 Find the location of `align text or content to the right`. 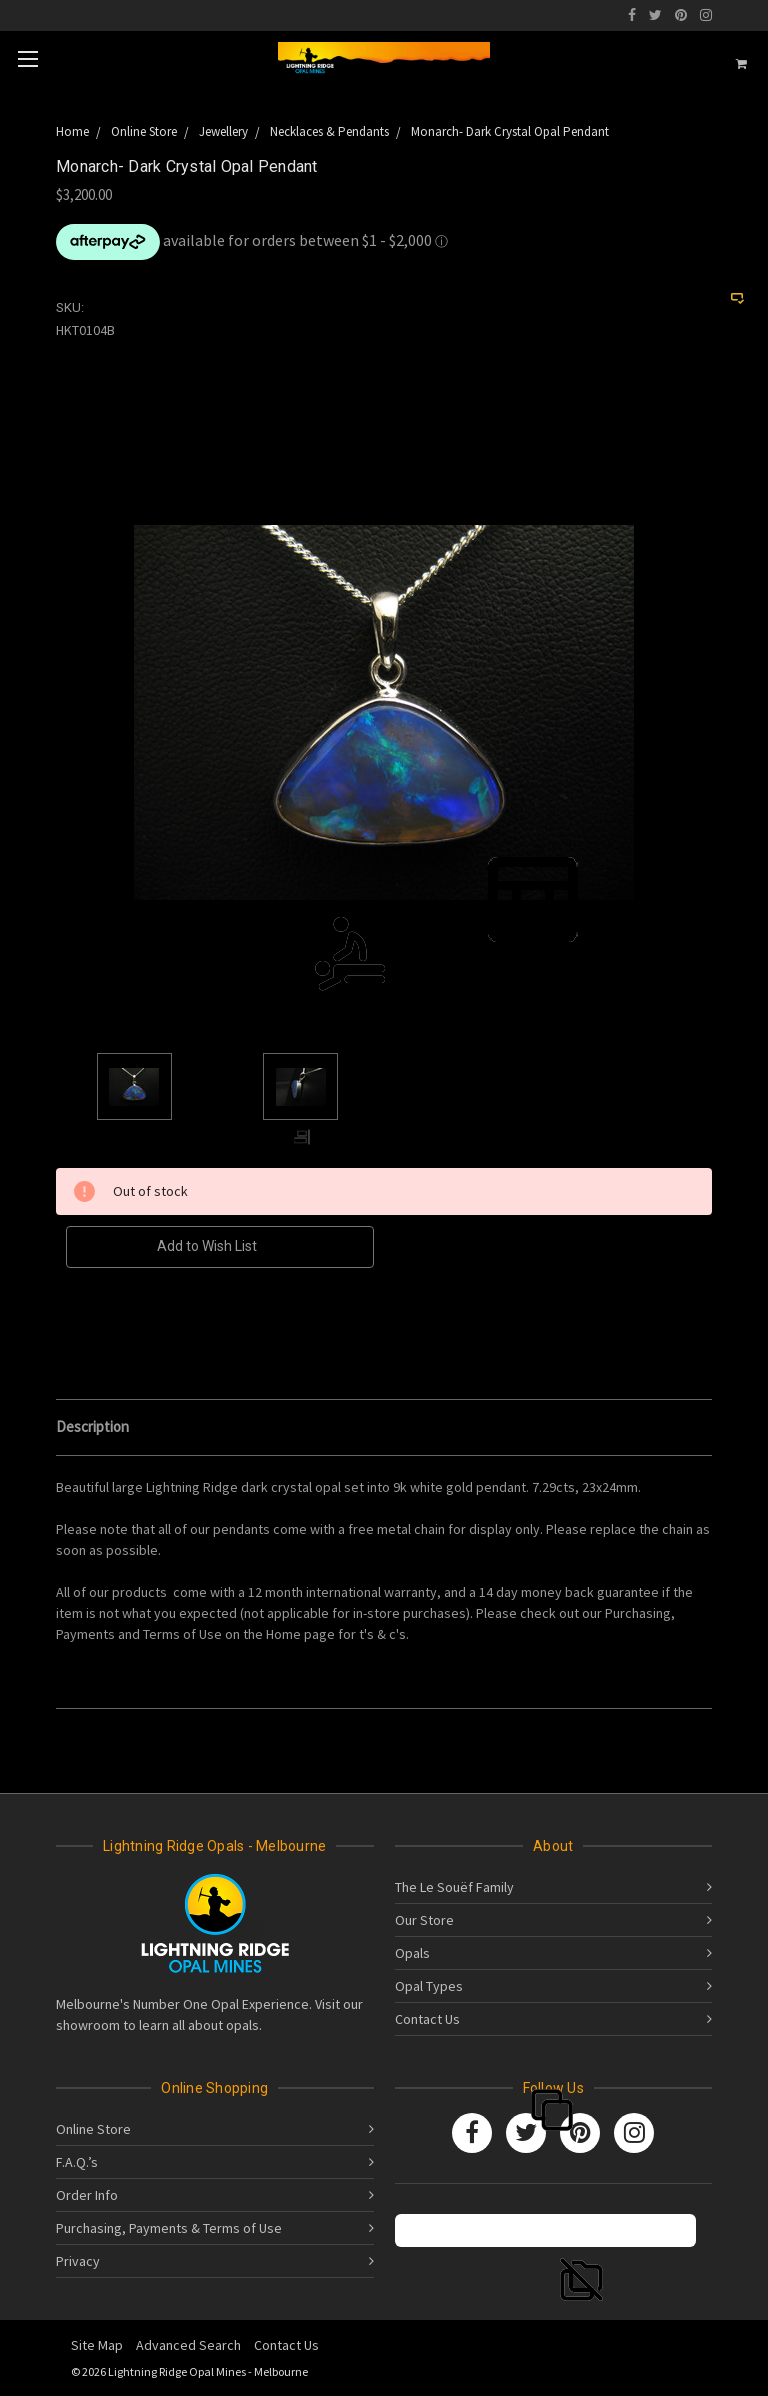

align text or content to the right is located at coordinates (302, 1137).